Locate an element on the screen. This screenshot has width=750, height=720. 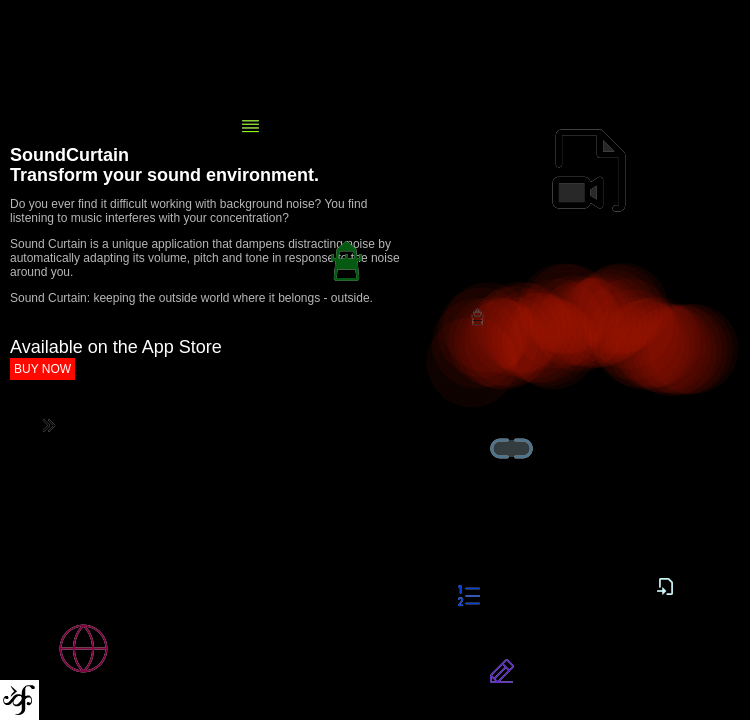
switch to global or worldwide view is located at coordinates (83, 648).